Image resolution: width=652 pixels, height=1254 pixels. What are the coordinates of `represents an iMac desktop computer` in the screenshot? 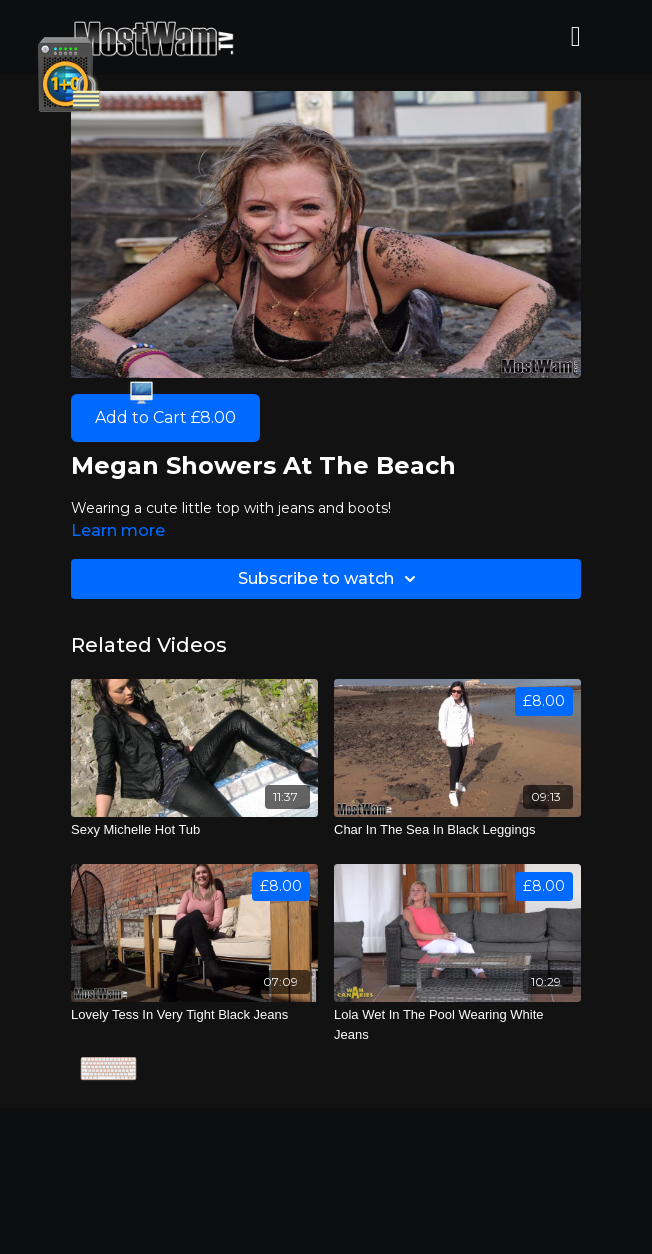 It's located at (141, 391).